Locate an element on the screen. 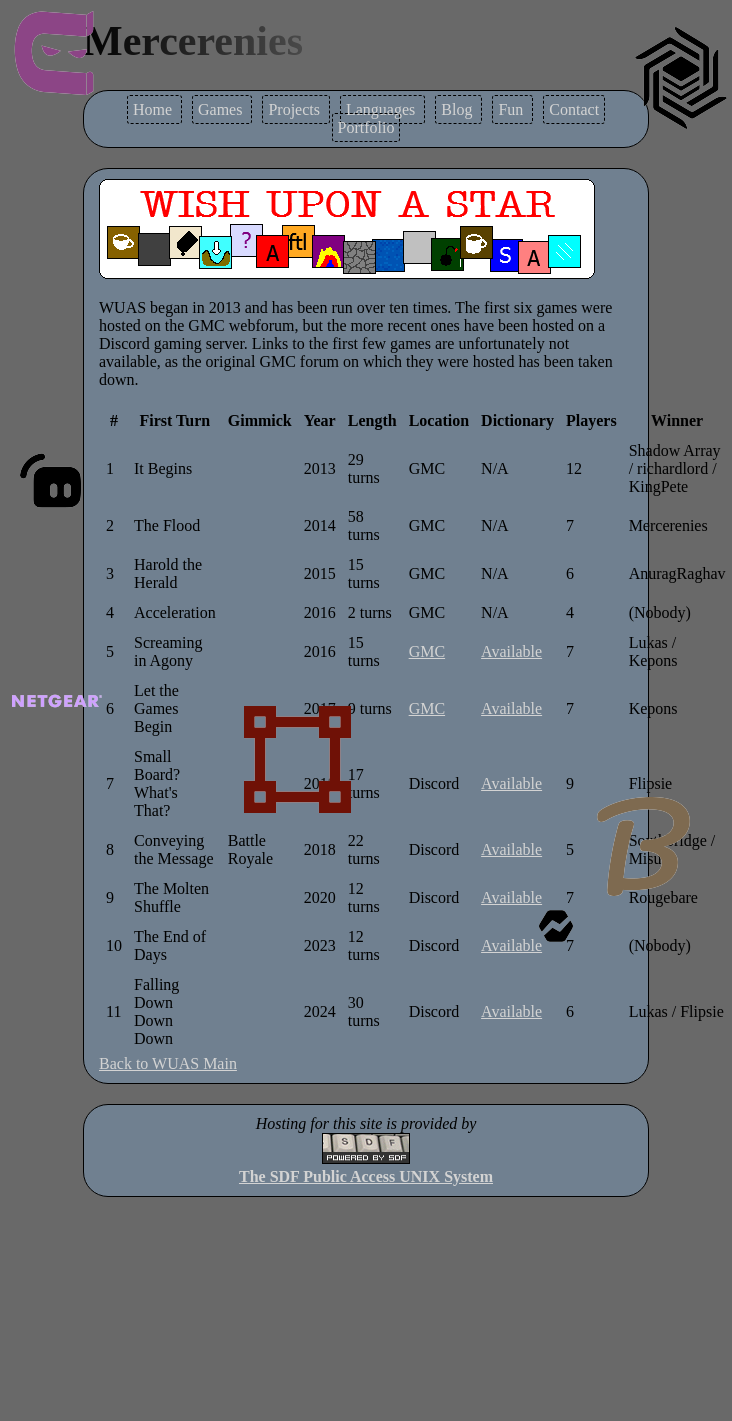 Image resolution: width=732 pixels, height=1421 pixels. google bigtable service logo is located at coordinates (681, 78).